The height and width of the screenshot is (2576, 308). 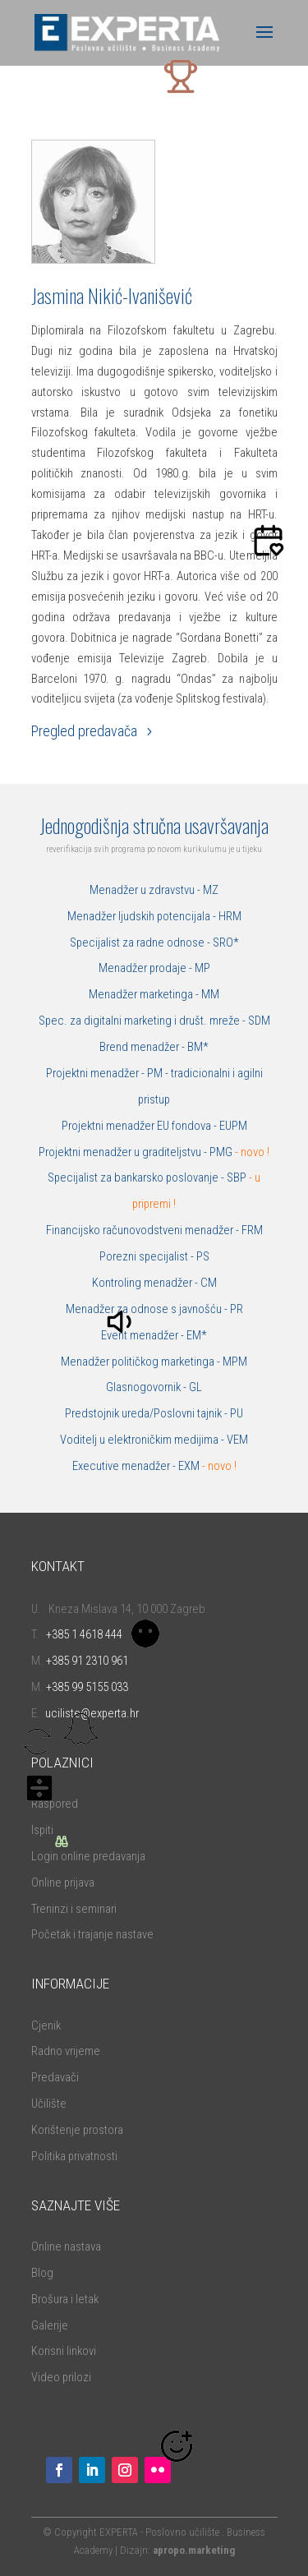 I want to click on adjust volume to low level, so click(x=122, y=1321).